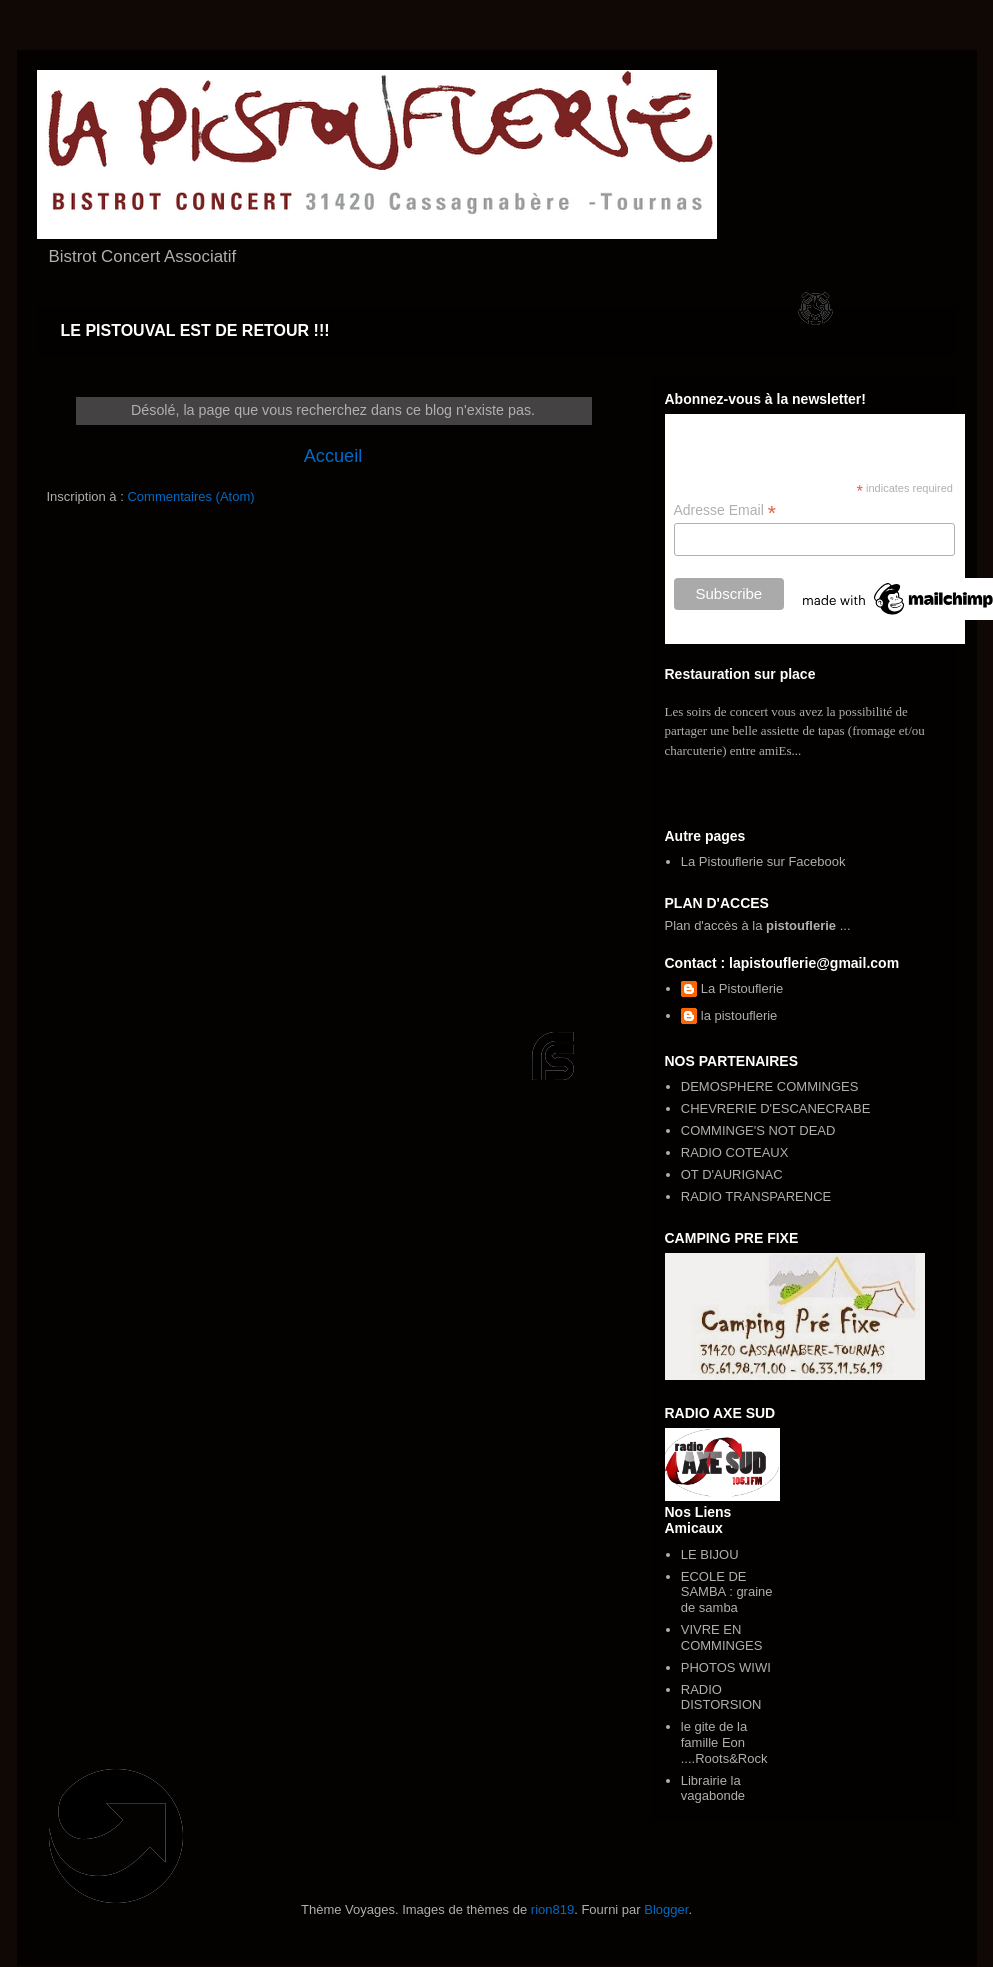 Image resolution: width=993 pixels, height=1967 pixels. Describe the element at coordinates (815, 308) in the screenshot. I see `timescale database branding or product link` at that location.